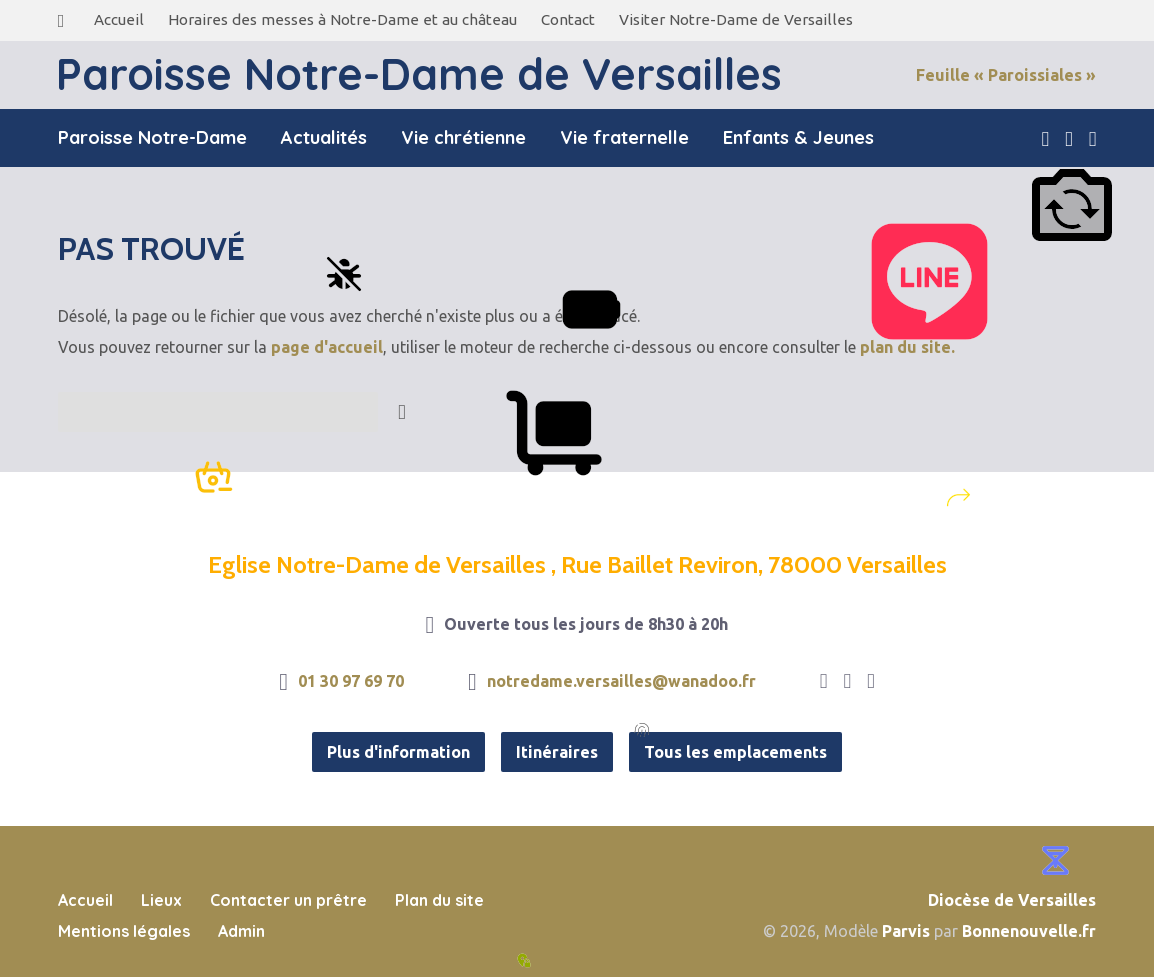 The width and height of the screenshot is (1154, 977). I want to click on remove item from basket, so click(213, 477).